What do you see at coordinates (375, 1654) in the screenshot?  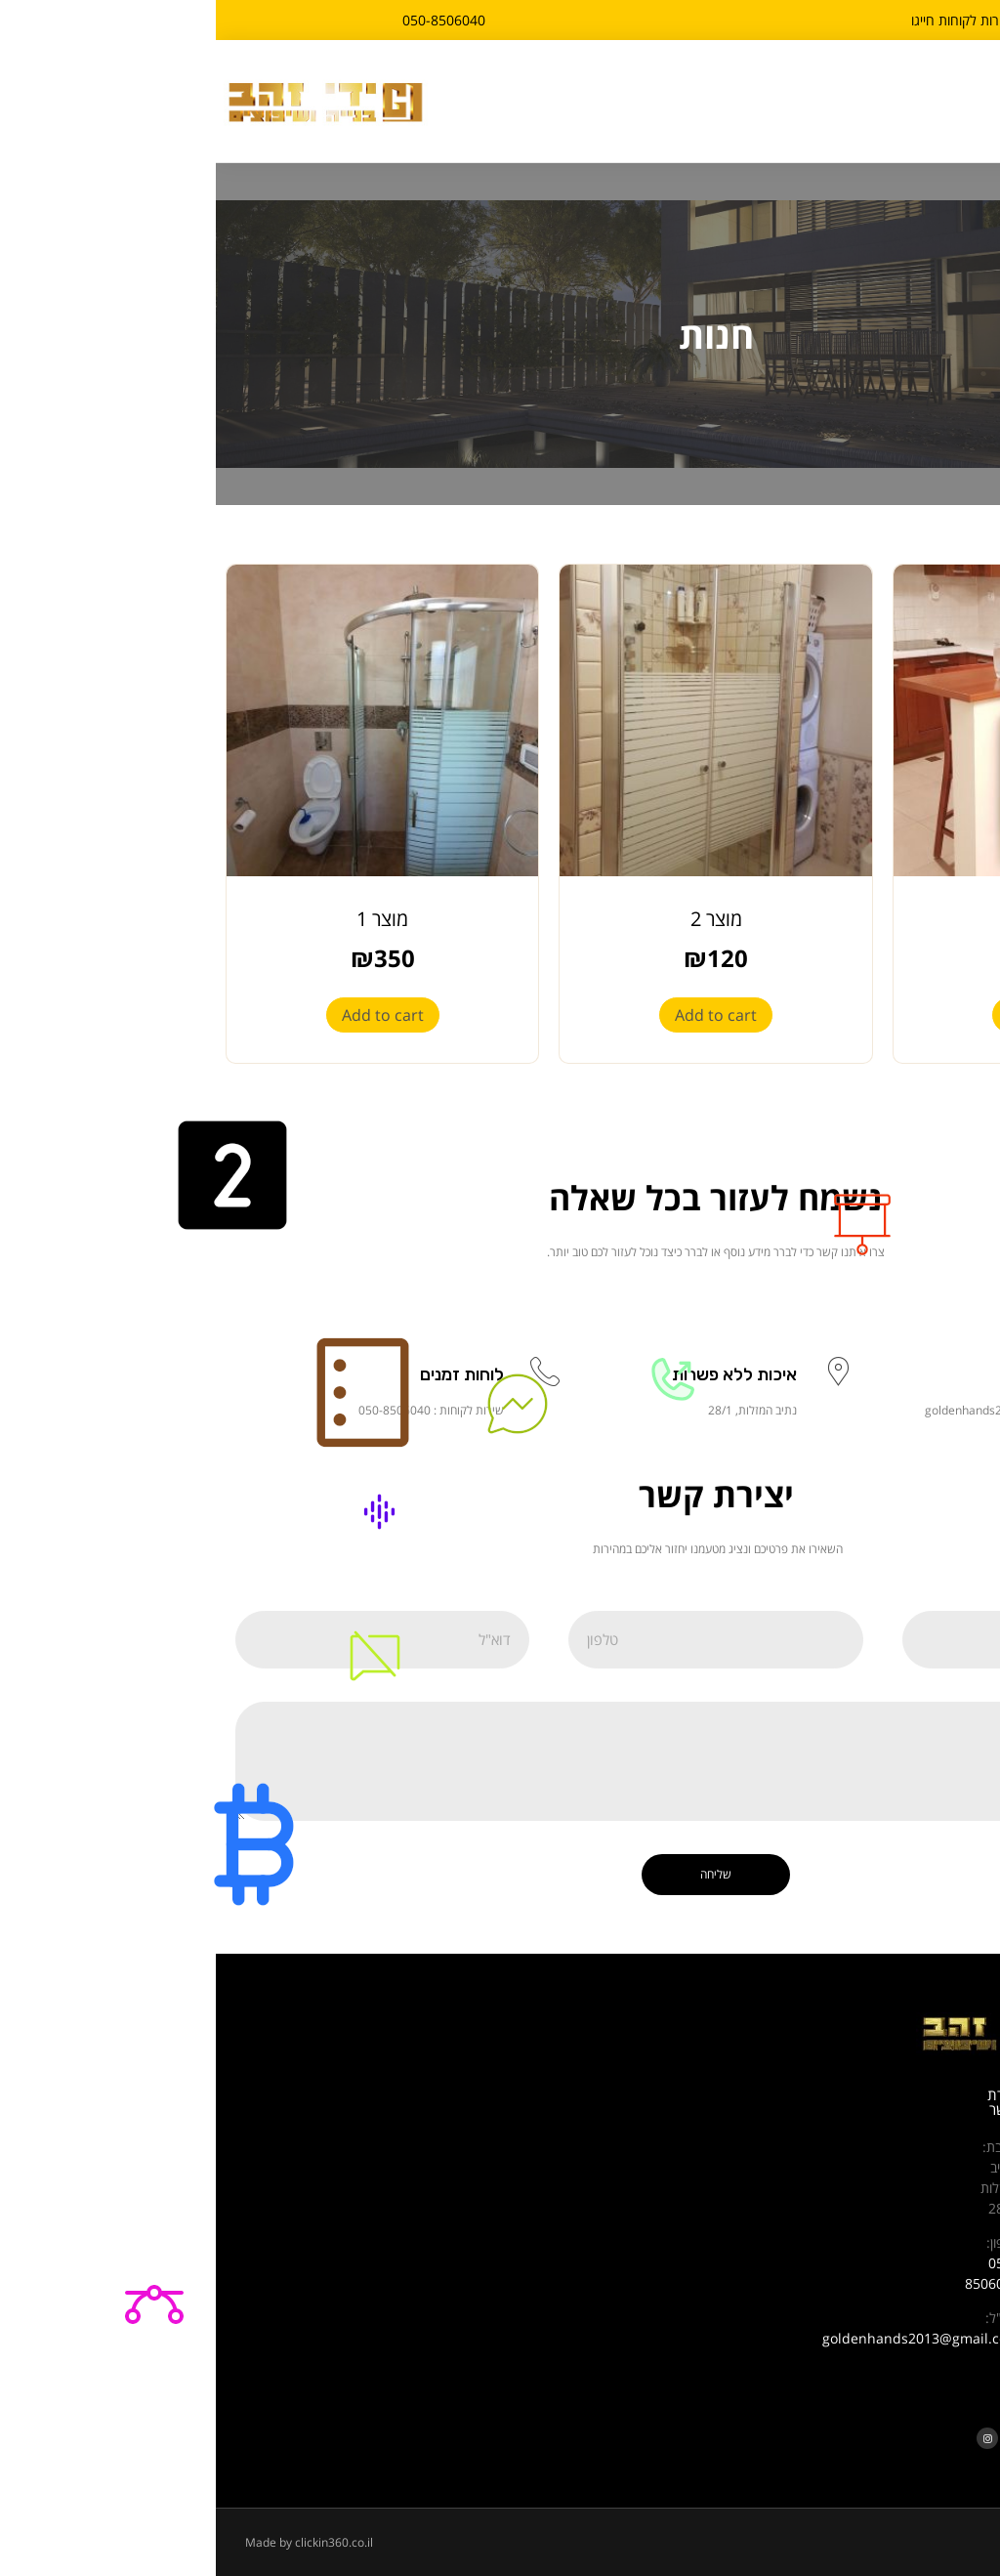 I see `mute or disable chat notifications` at bounding box center [375, 1654].